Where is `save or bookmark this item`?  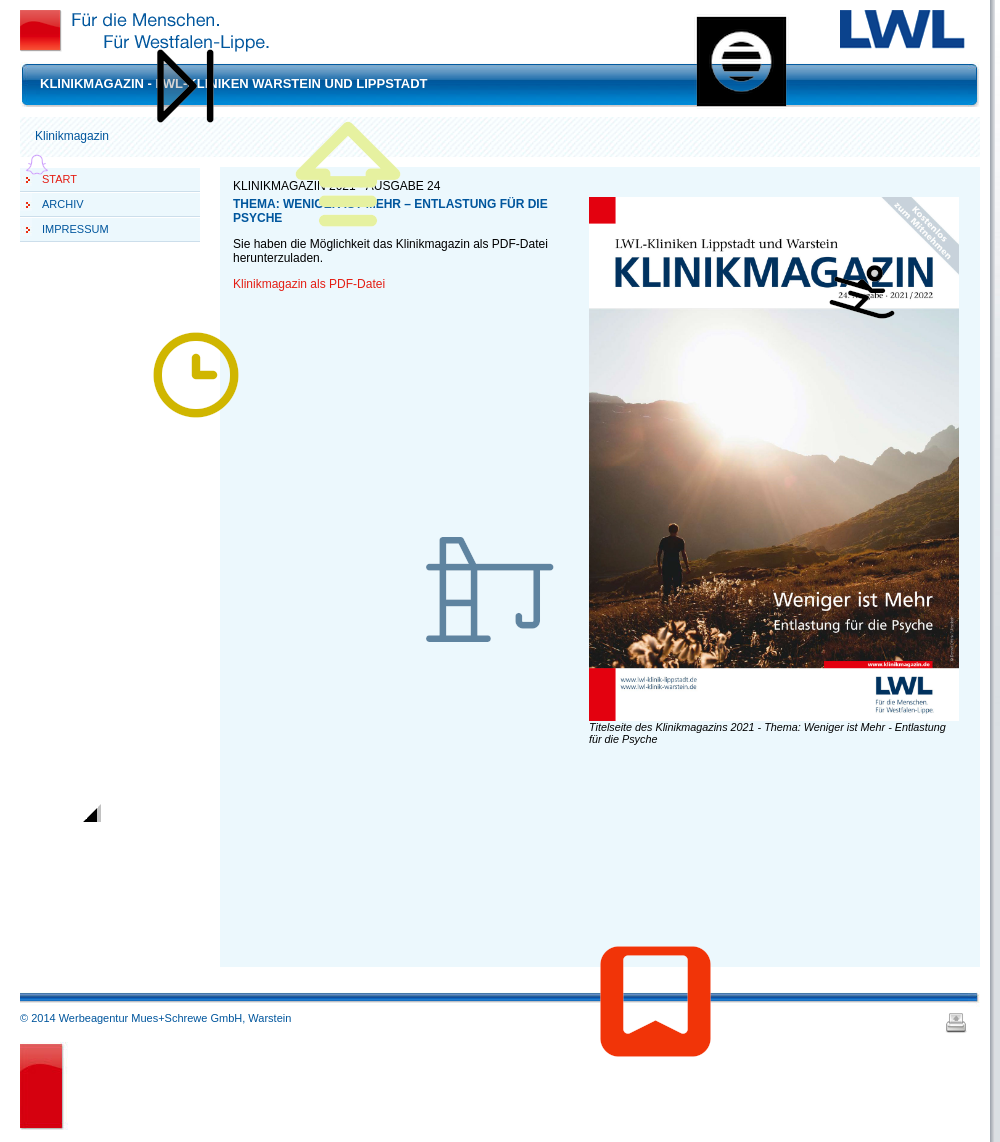
save or bookmark this item is located at coordinates (655, 1001).